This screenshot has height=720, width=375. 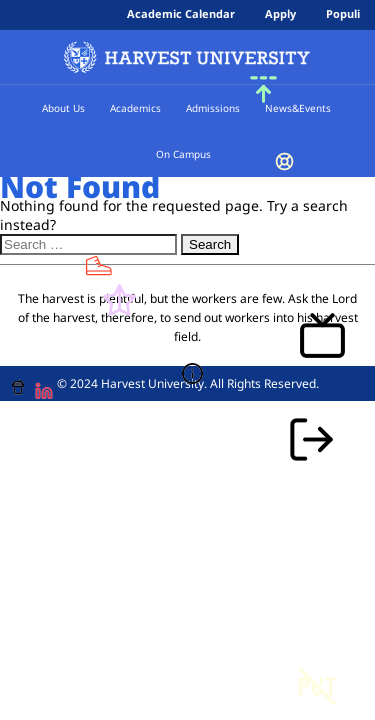 What do you see at coordinates (311, 439) in the screenshot?
I see `log out of your account` at bounding box center [311, 439].